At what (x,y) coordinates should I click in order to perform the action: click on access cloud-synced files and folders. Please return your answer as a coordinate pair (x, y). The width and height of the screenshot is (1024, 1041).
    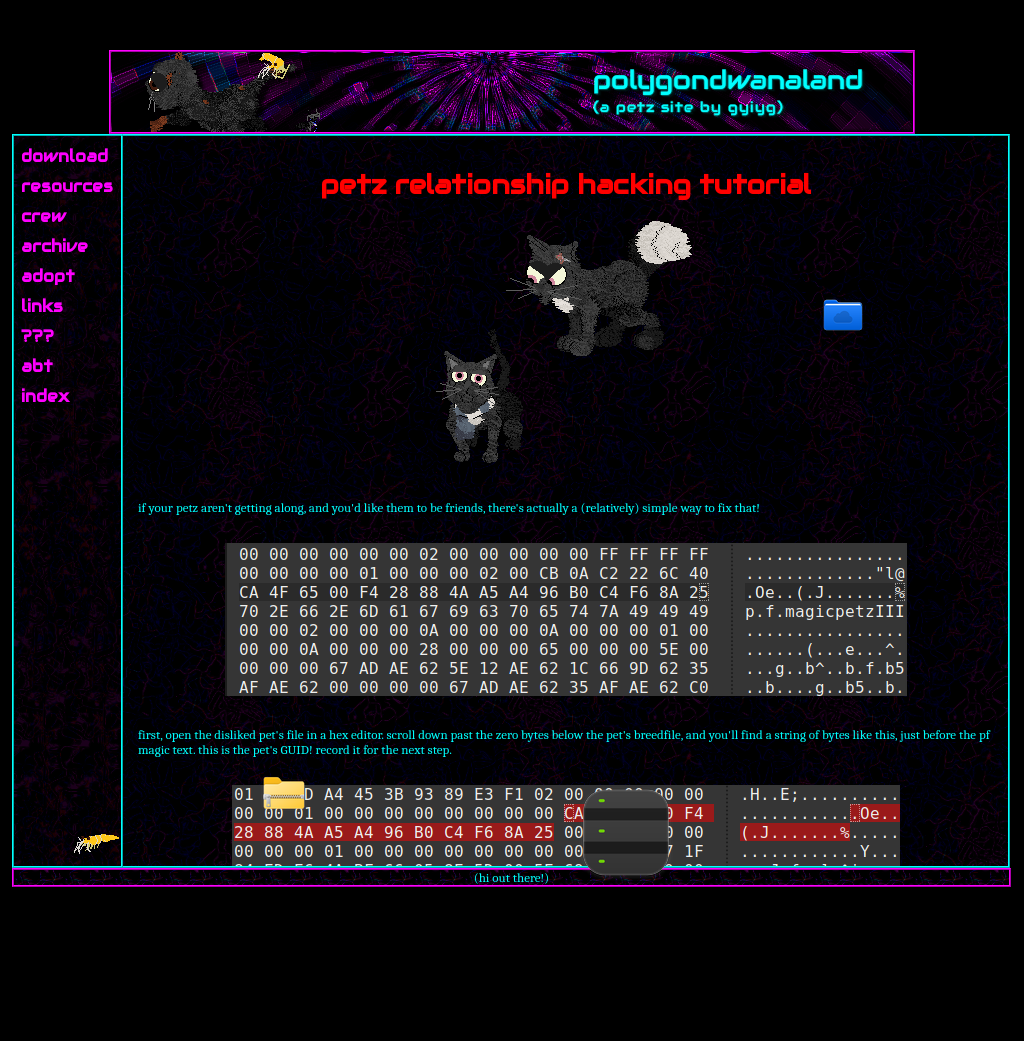
    Looking at the image, I should click on (843, 315).